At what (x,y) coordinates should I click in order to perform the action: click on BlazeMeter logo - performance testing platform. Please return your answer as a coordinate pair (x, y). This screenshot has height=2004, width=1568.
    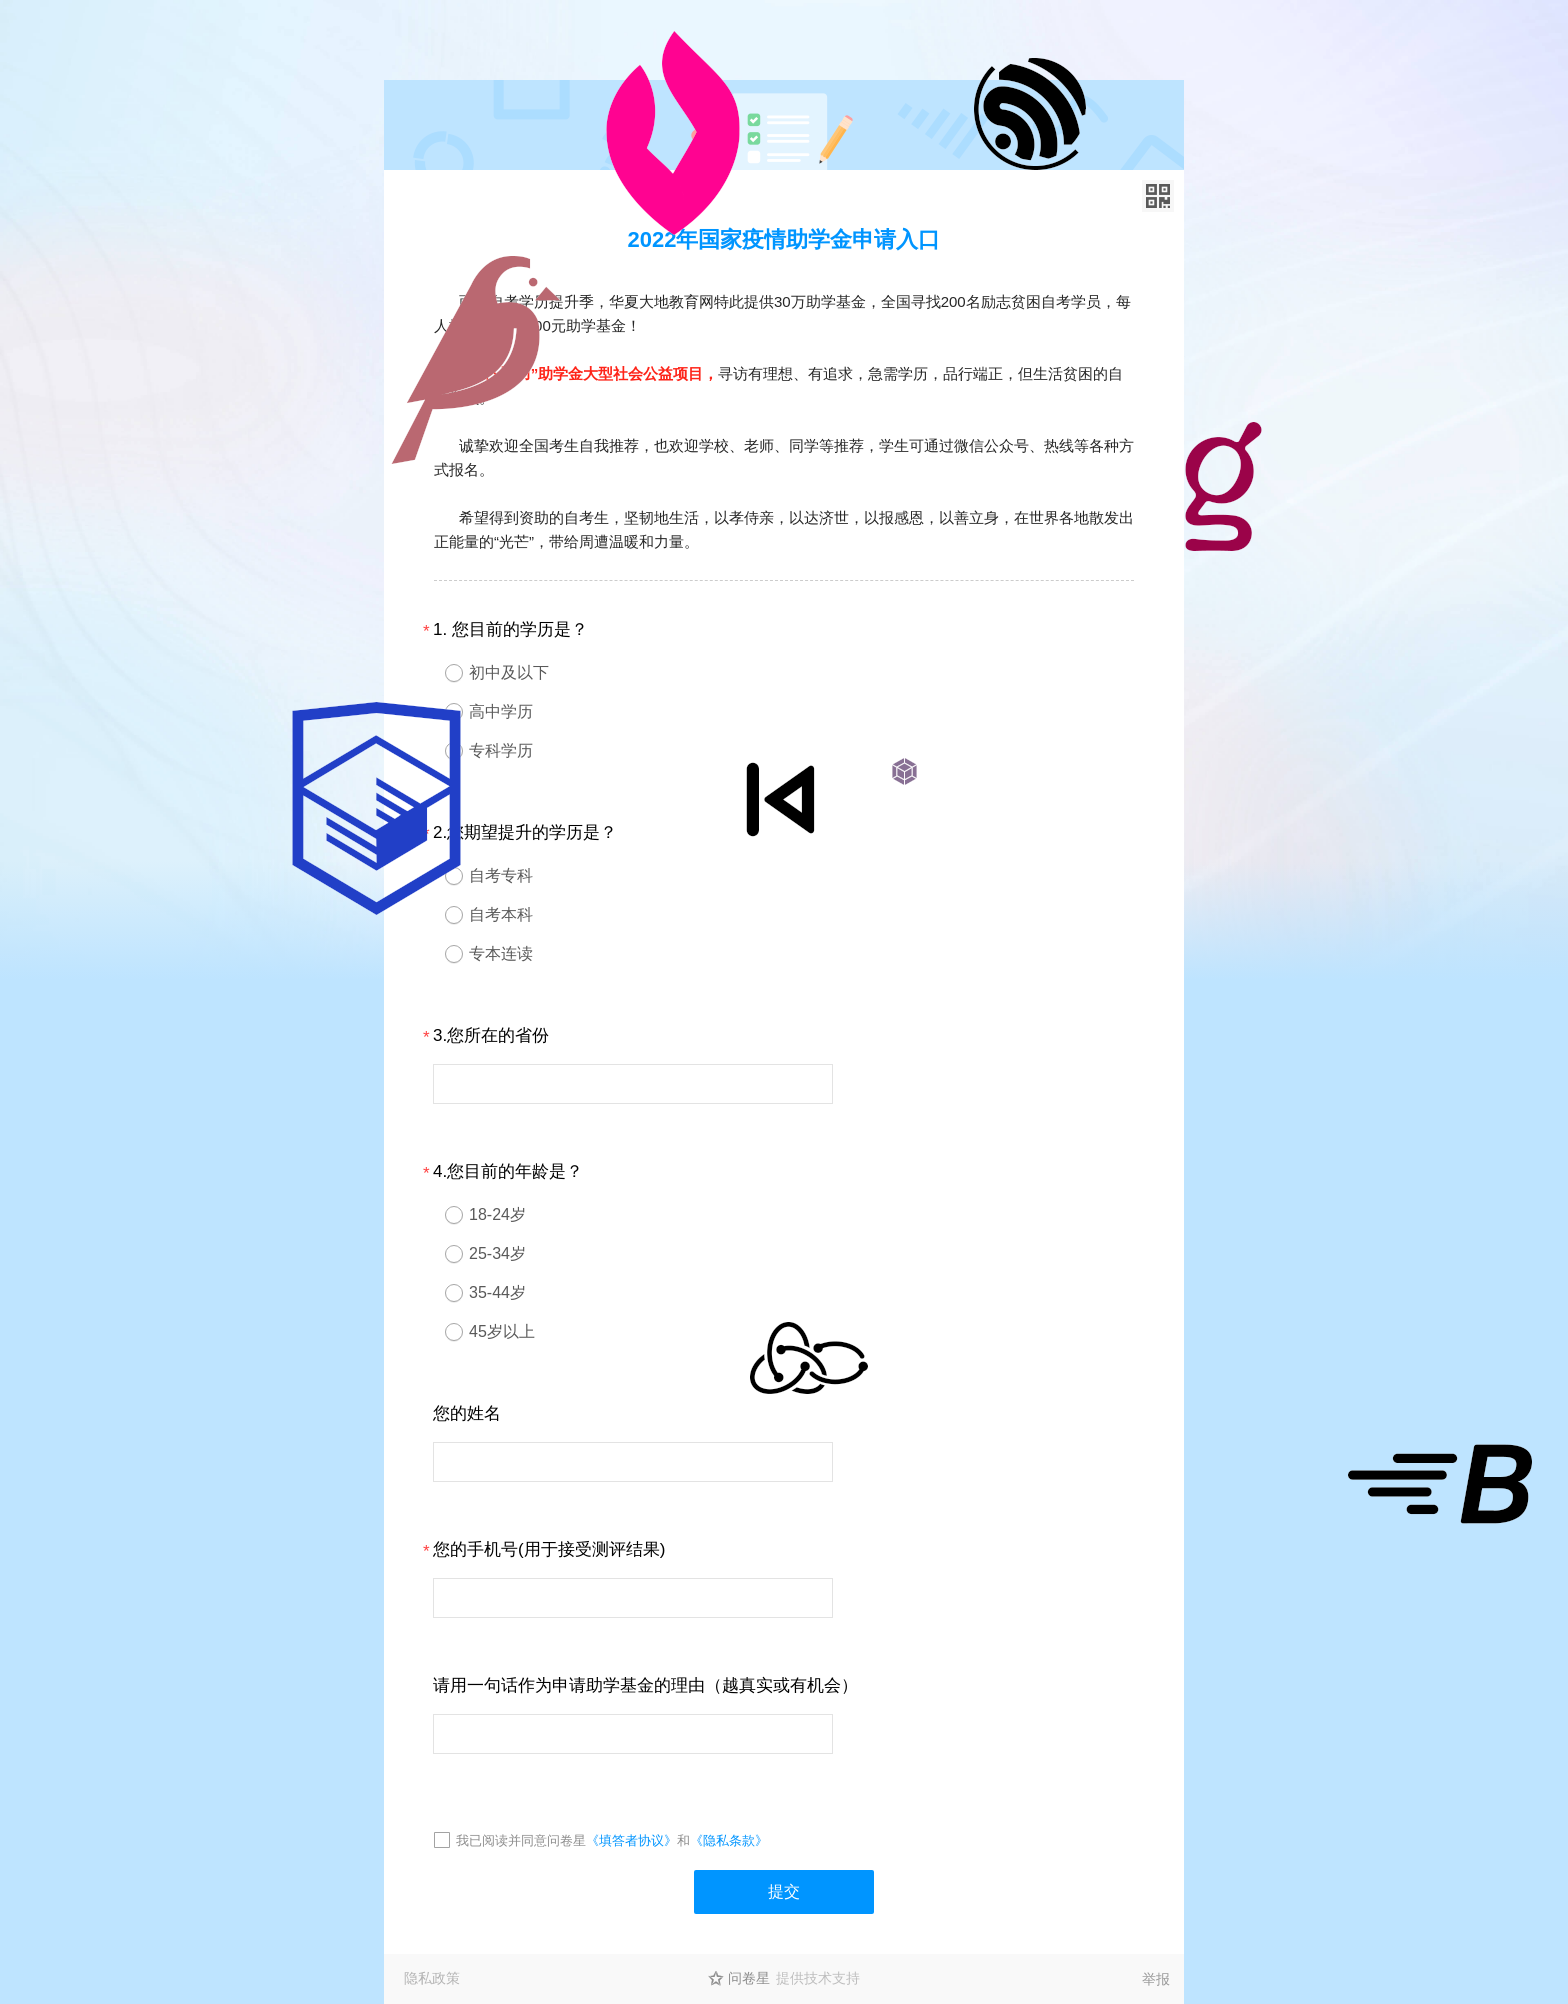
    Looking at the image, I should click on (1440, 1484).